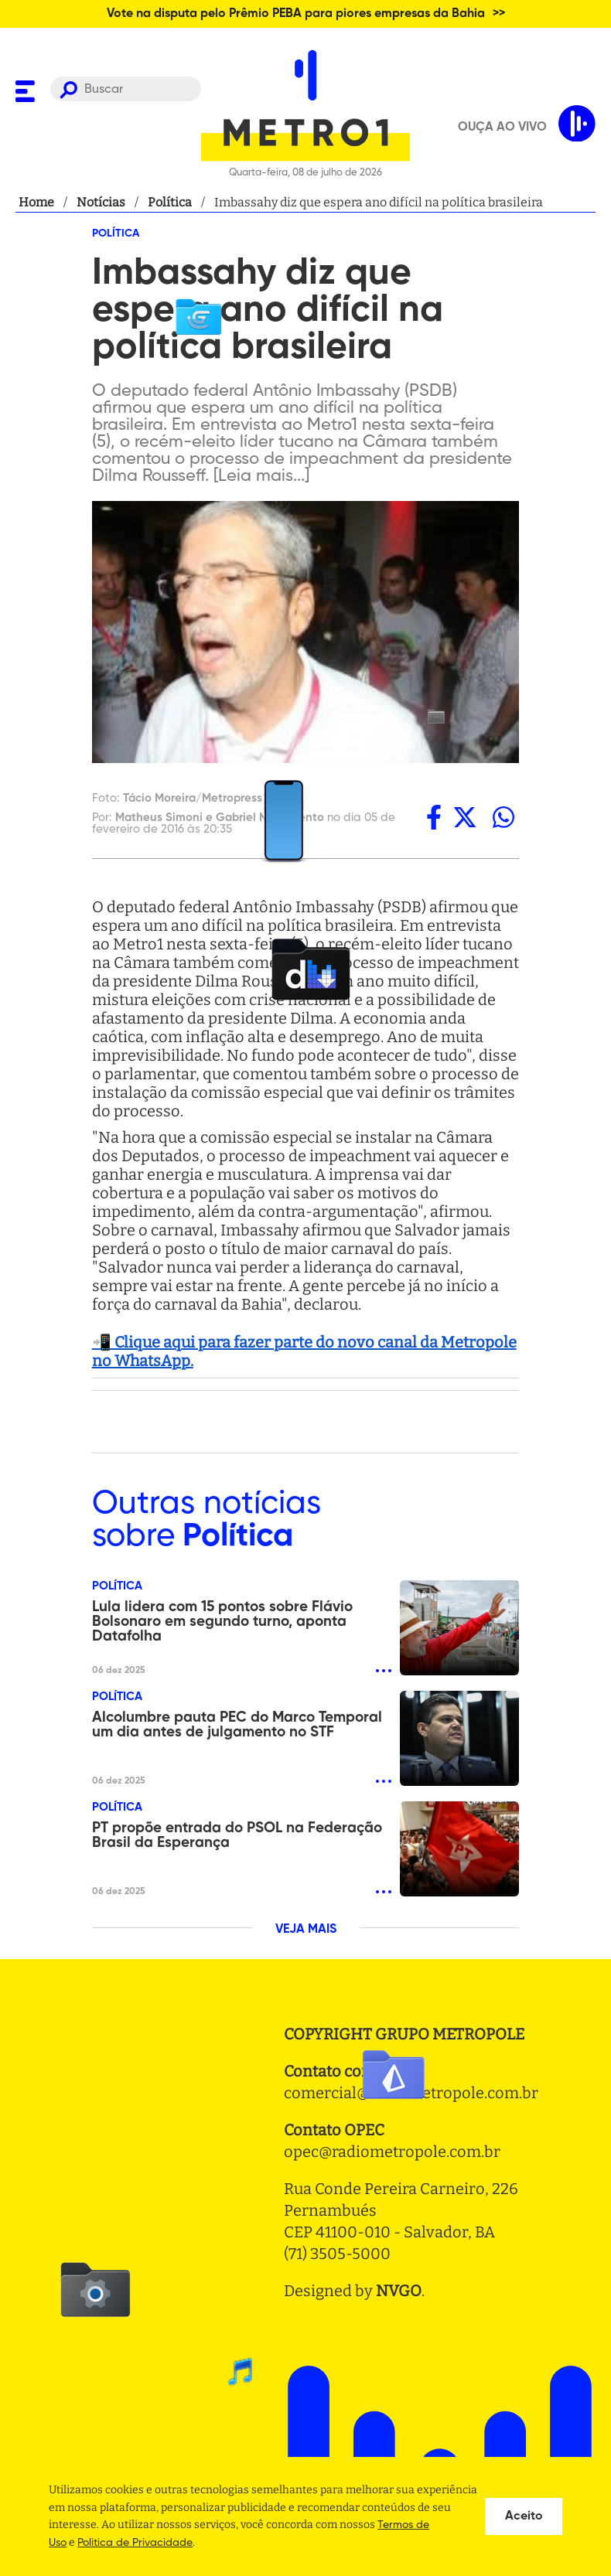 This screenshot has width=611, height=2576. Describe the element at coordinates (284, 822) in the screenshot. I see `indicates a connected iPhone device` at that location.